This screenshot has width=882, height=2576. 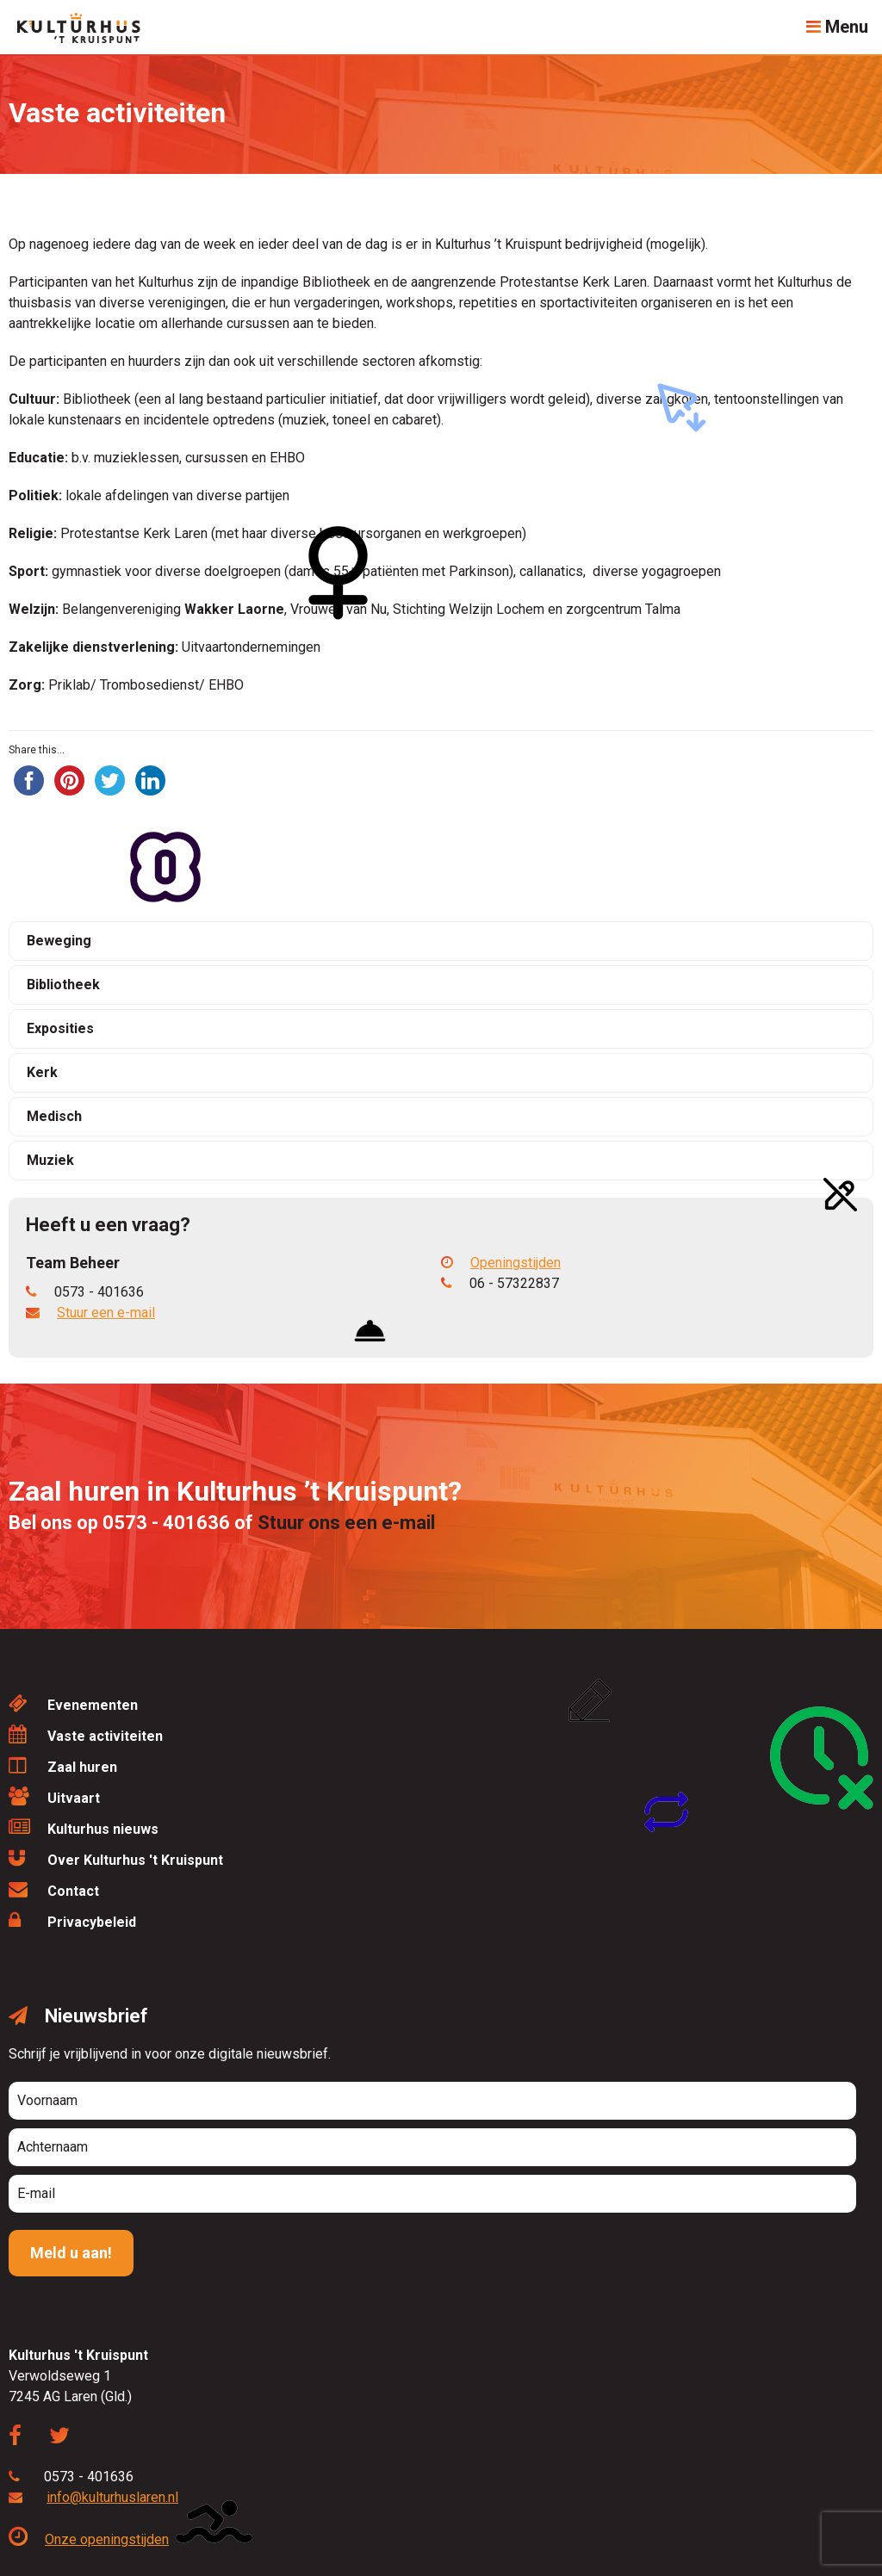 I want to click on access swimming or pool activities, so click(x=214, y=2519).